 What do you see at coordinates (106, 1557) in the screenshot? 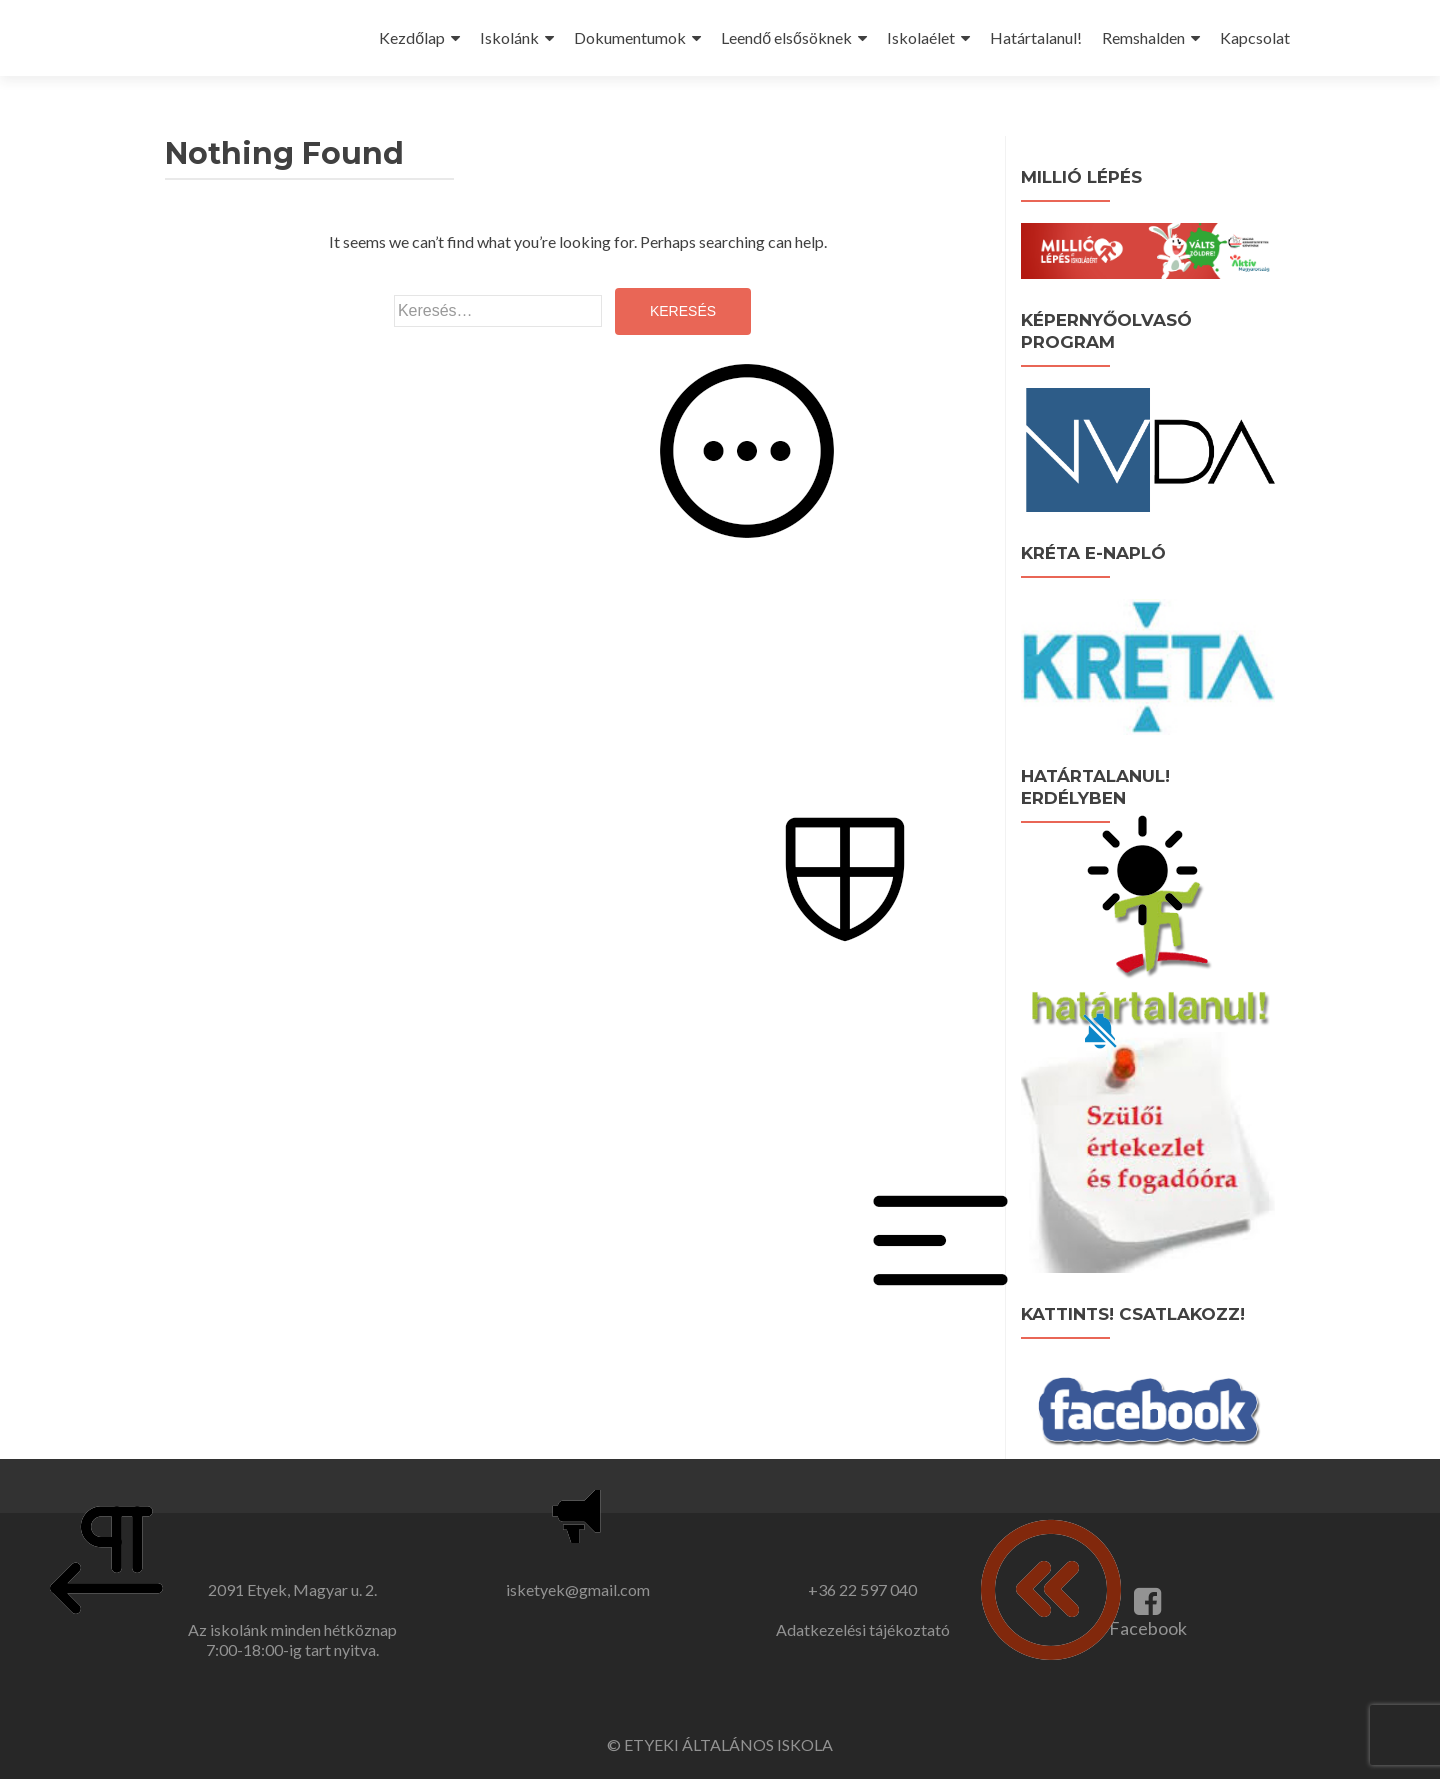
I see `align text to the left` at bounding box center [106, 1557].